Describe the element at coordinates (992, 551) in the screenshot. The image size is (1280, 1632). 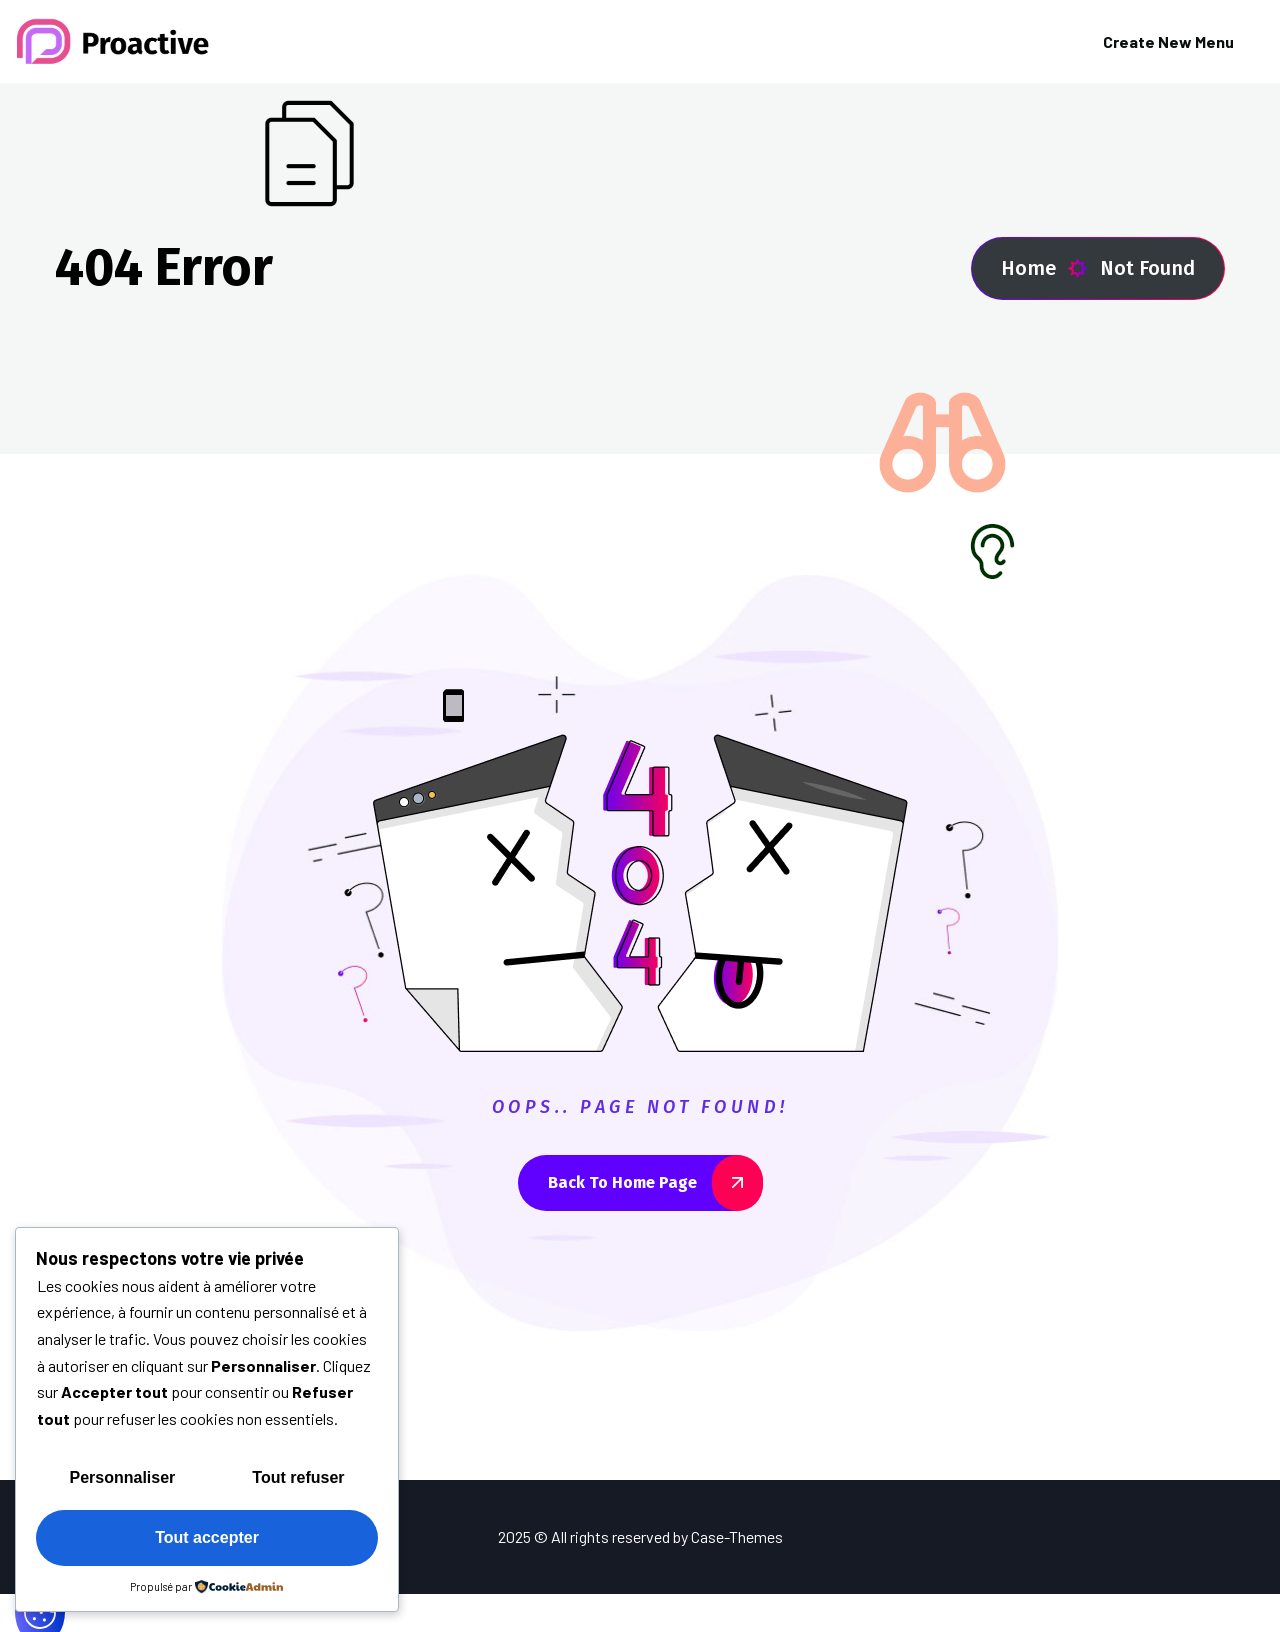
I see `access audio or hearing settings` at that location.